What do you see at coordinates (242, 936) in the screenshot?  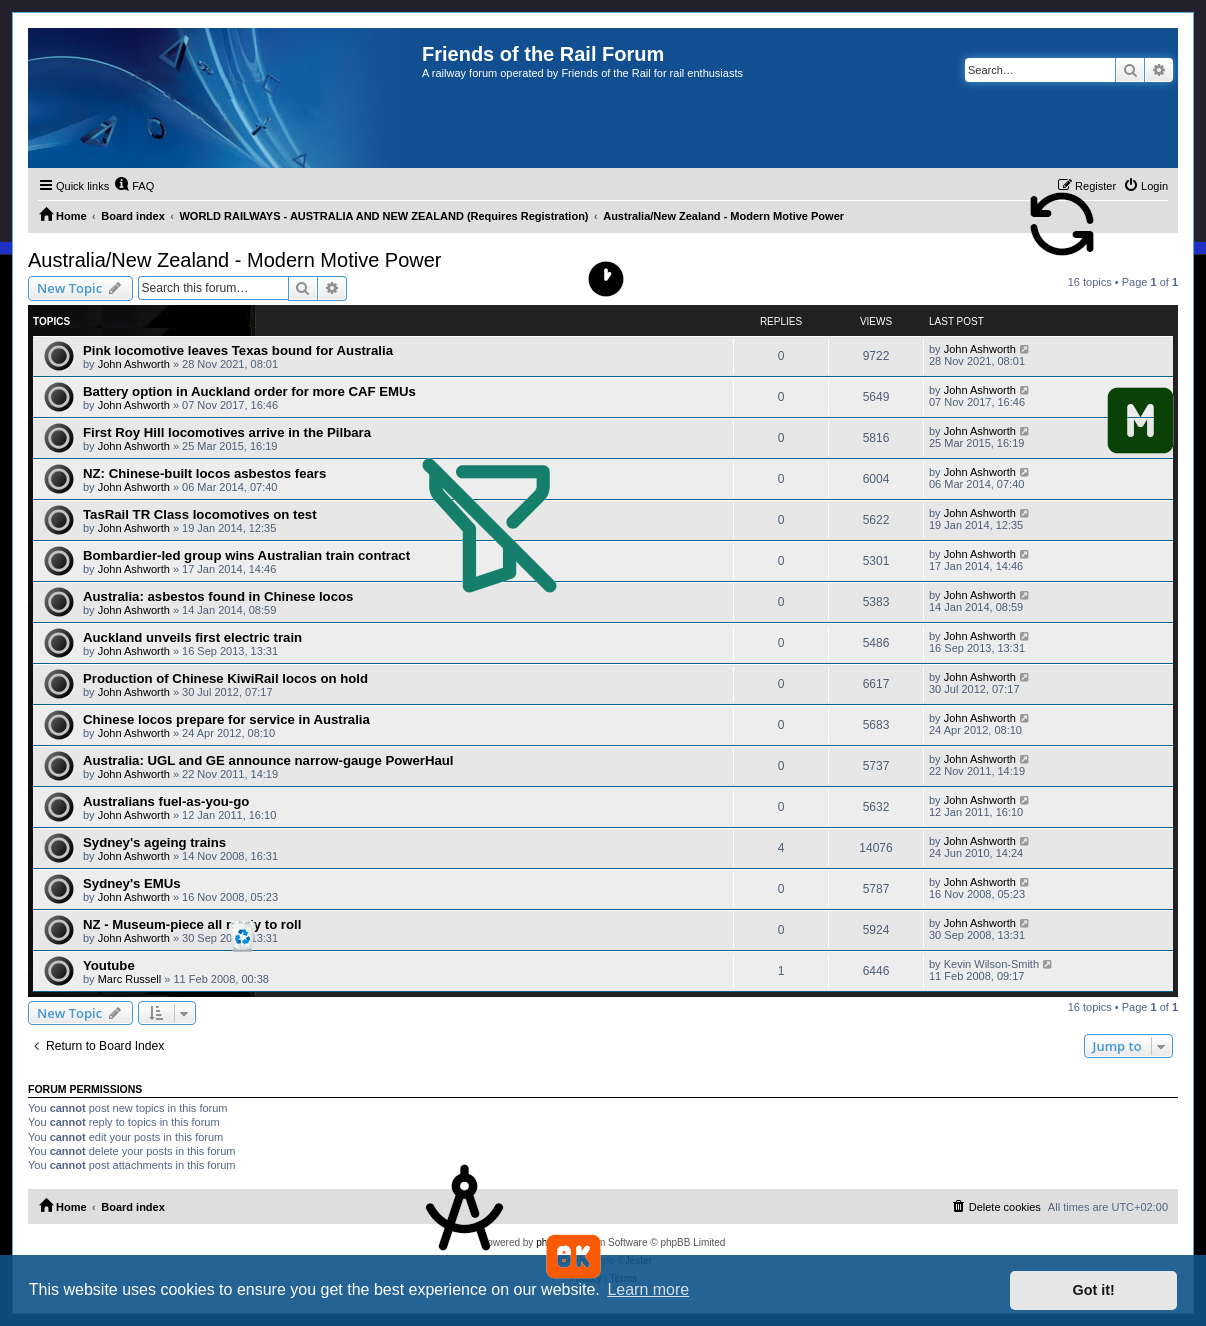 I see `open the recycle bin to view deleted files` at bounding box center [242, 936].